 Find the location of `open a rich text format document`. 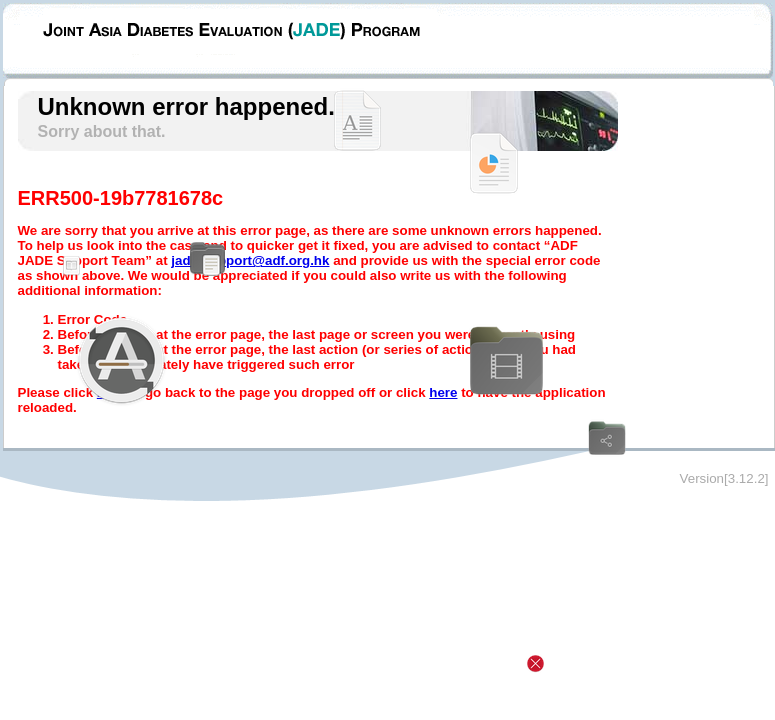

open a rich text format document is located at coordinates (357, 120).